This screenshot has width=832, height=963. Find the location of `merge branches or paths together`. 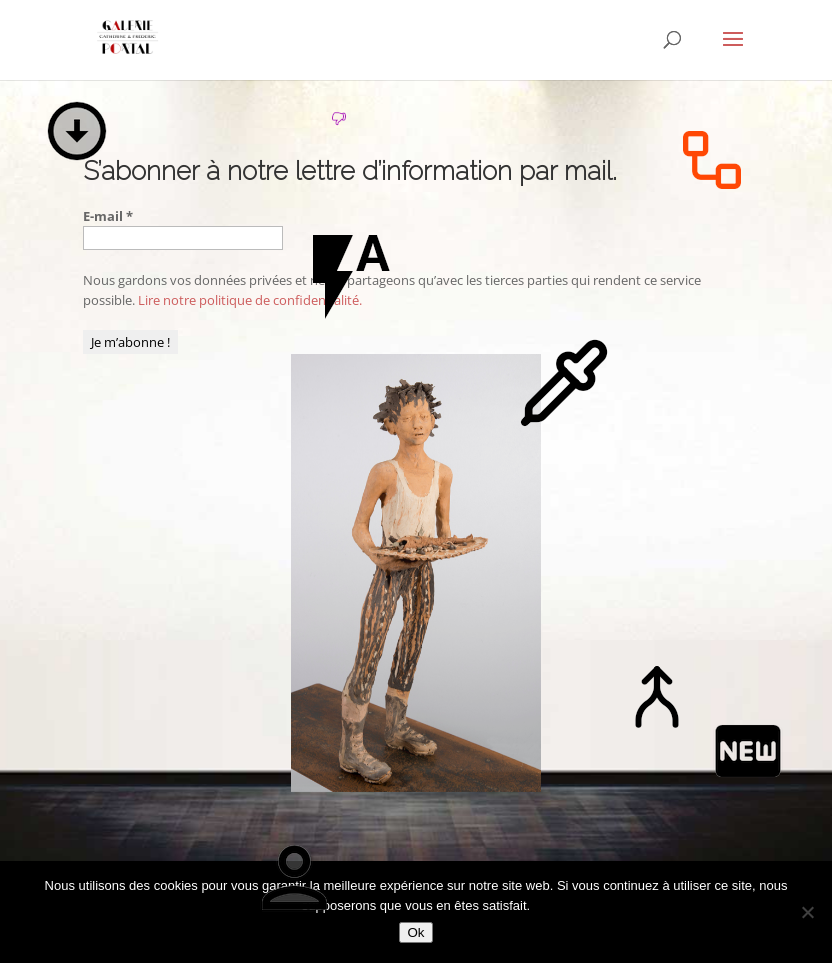

merge branches or paths together is located at coordinates (657, 697).